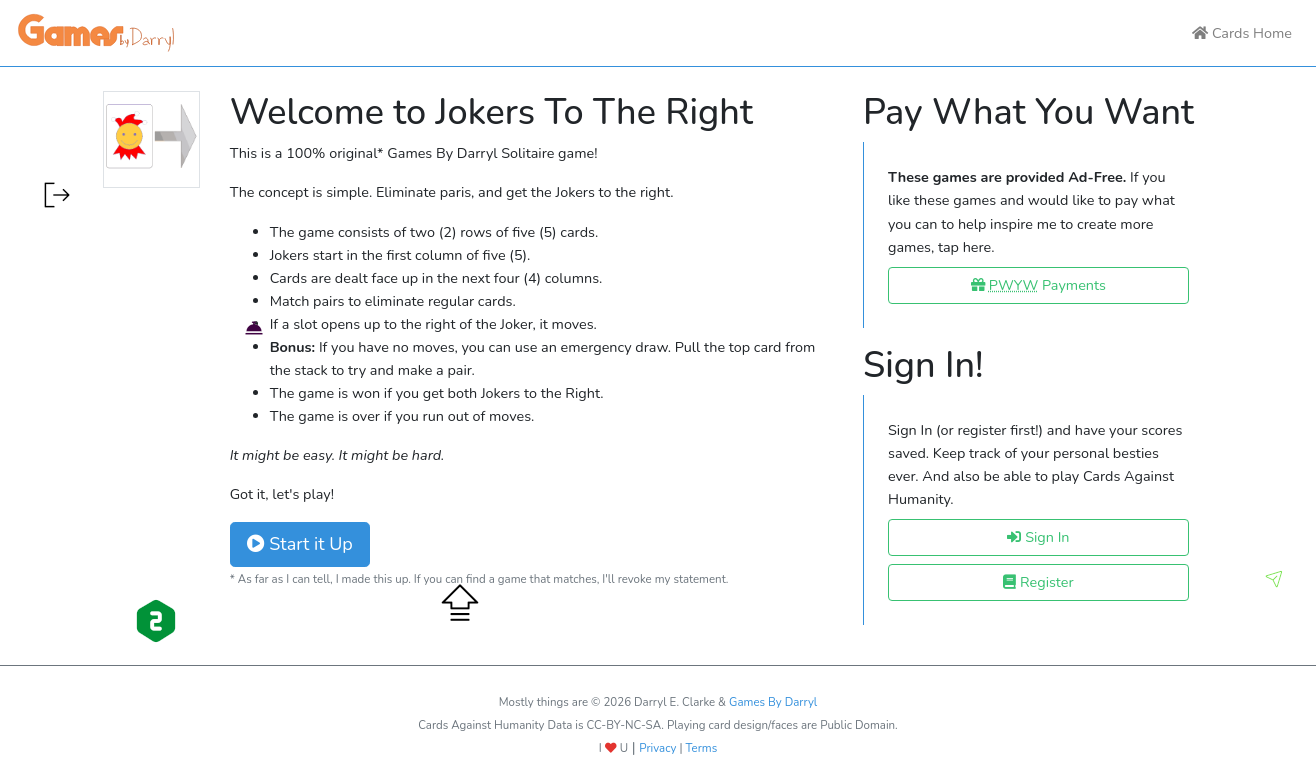 The width and height of the screenshot is (1316, 759). Describe the element at coordinates (56, 195) in the screenshot. I see `sign out of your account` at that location.